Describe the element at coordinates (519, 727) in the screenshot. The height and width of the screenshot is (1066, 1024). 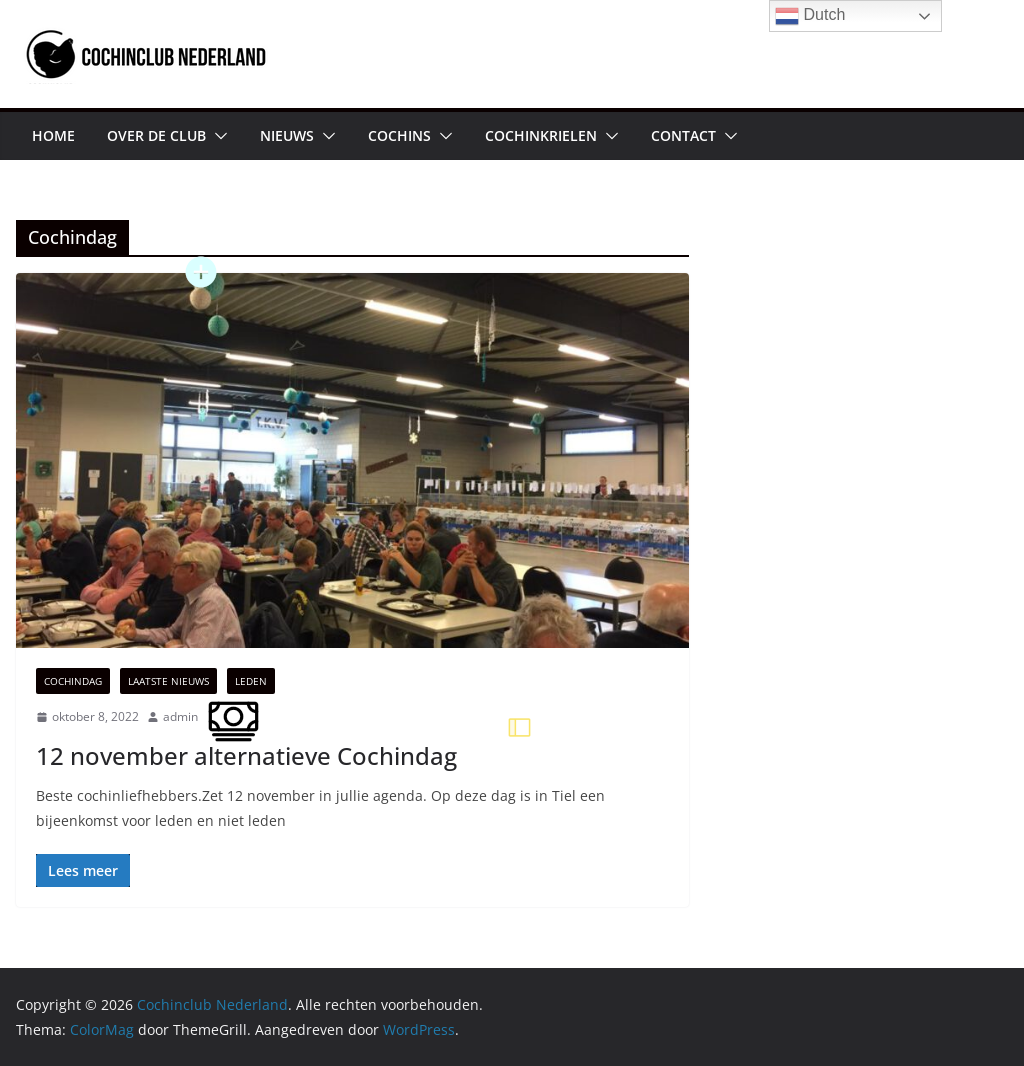
I see `toggle sidebar panel visibility` at that location.